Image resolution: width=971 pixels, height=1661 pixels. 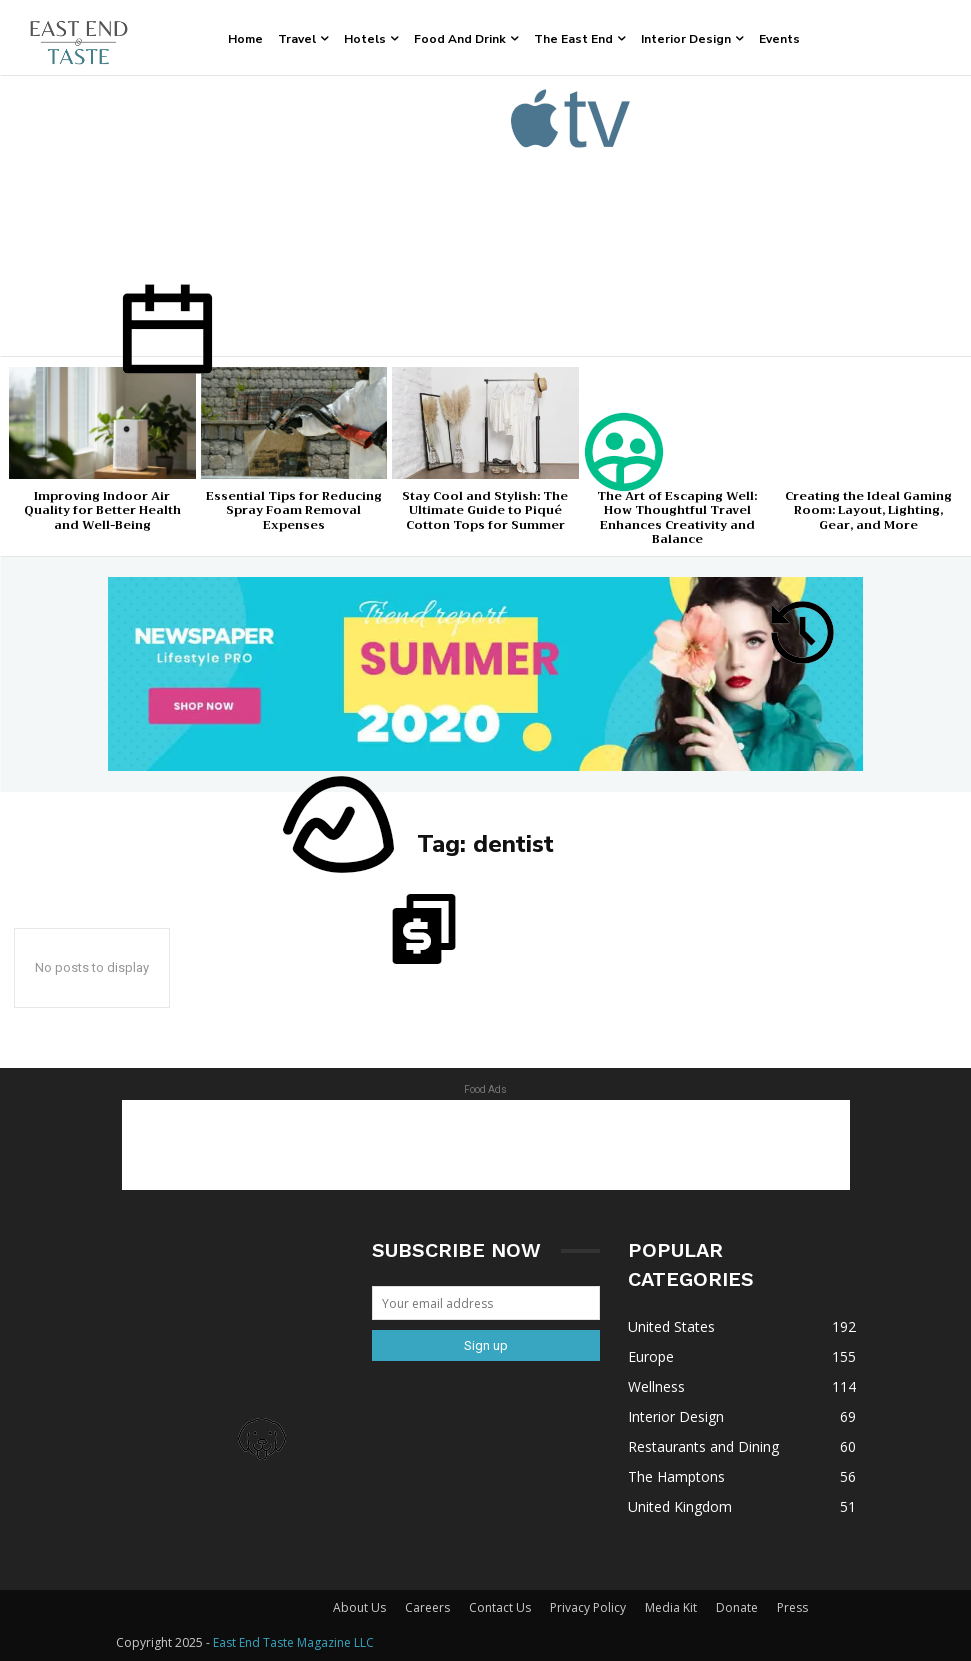 I want to click on view recent activity or history, so click(x=802, y=632).